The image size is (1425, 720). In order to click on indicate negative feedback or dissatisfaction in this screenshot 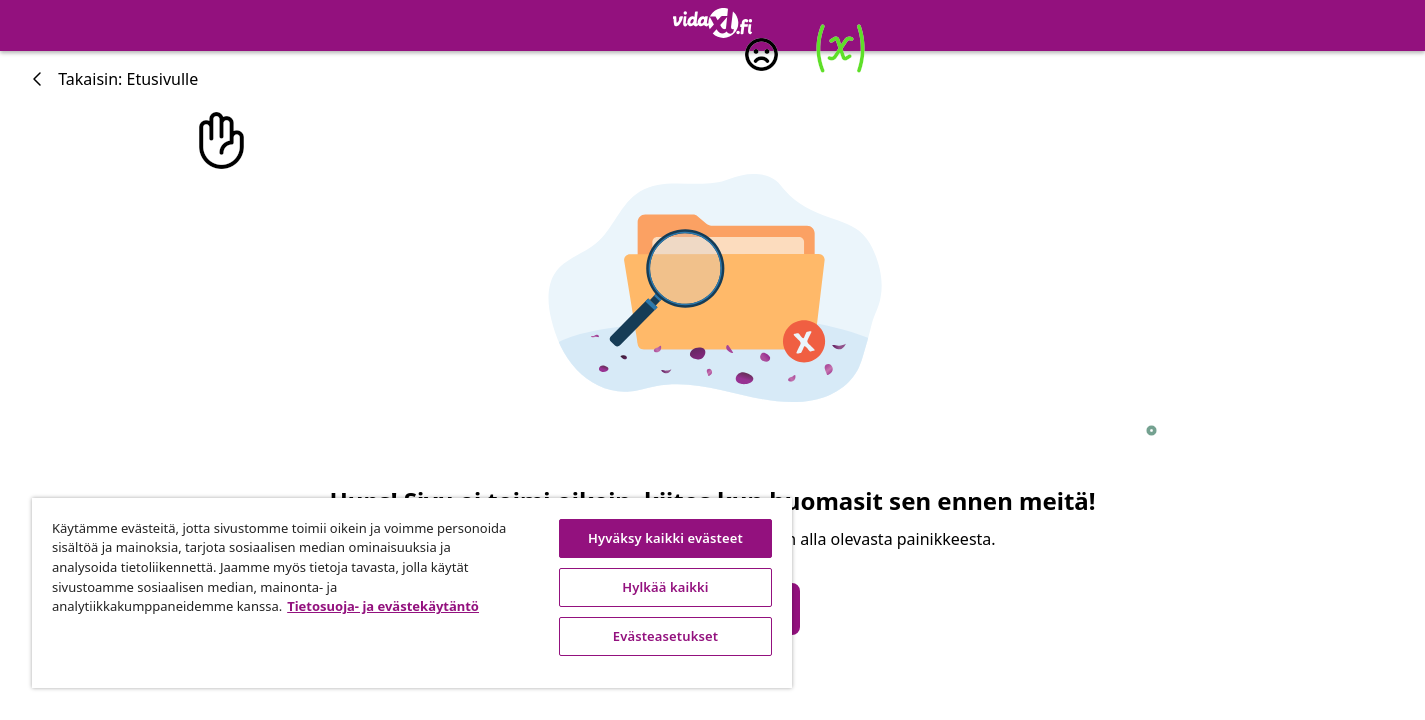, I will do `click(761, 54)`.